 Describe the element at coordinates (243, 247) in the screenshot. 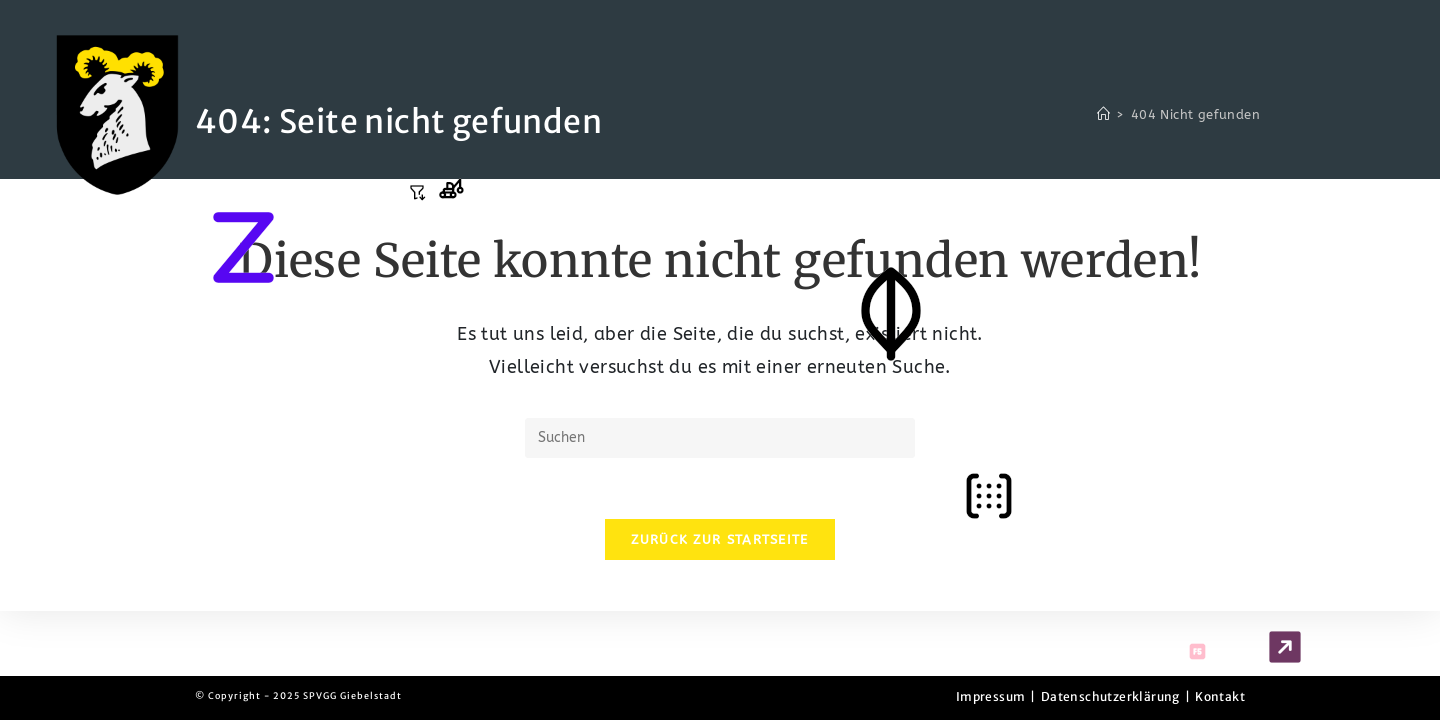

I see `indicates items starting with the letter Z in an alphabetical list` at that location.